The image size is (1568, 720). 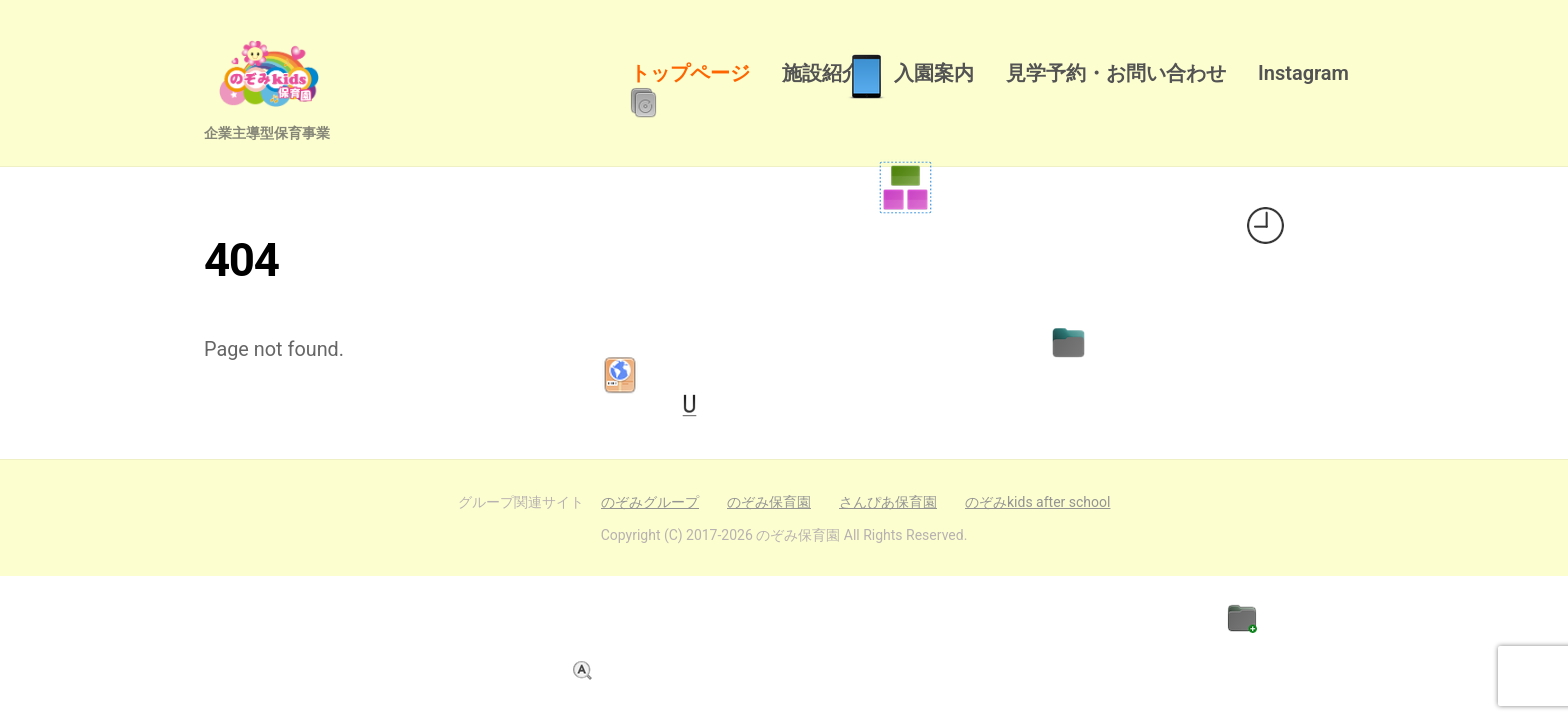 What do you see at coordinates (1265, 225) in the screenshot?
I see `view slideshow or presentation mode` at bounding box center [1265, 225].